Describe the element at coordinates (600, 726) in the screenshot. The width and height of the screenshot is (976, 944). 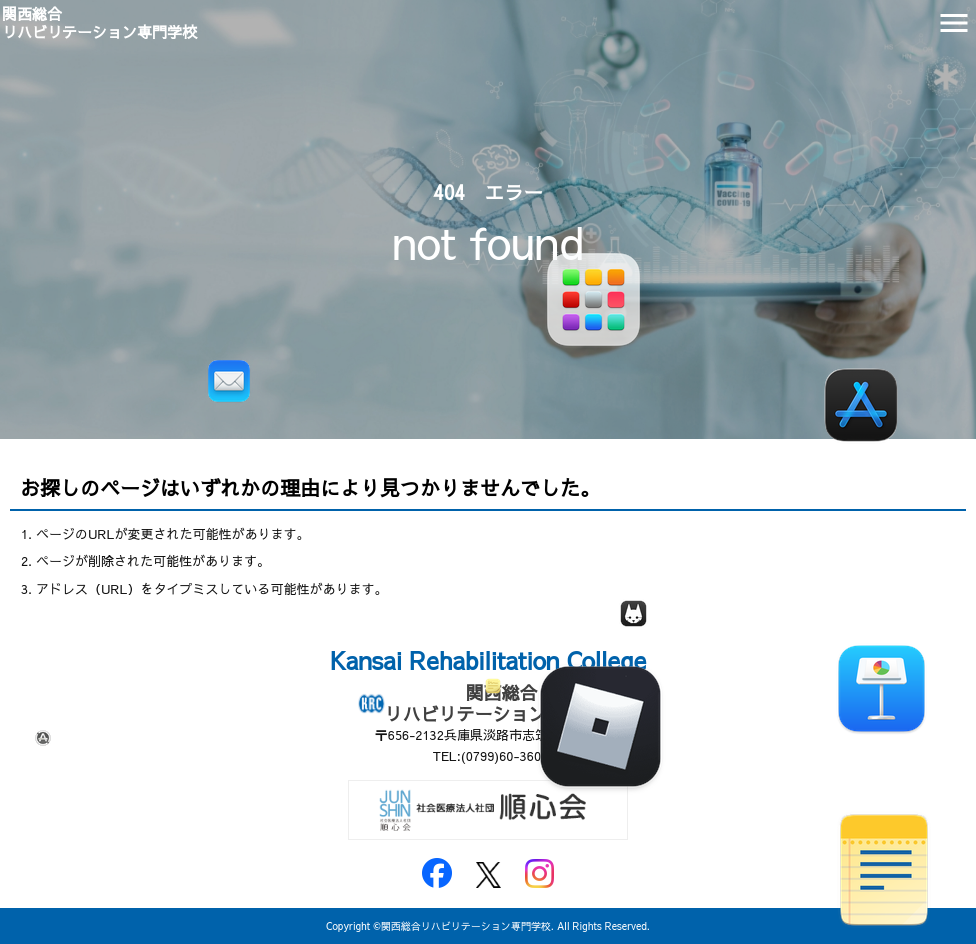
I see `open the Roblox app` at that location.